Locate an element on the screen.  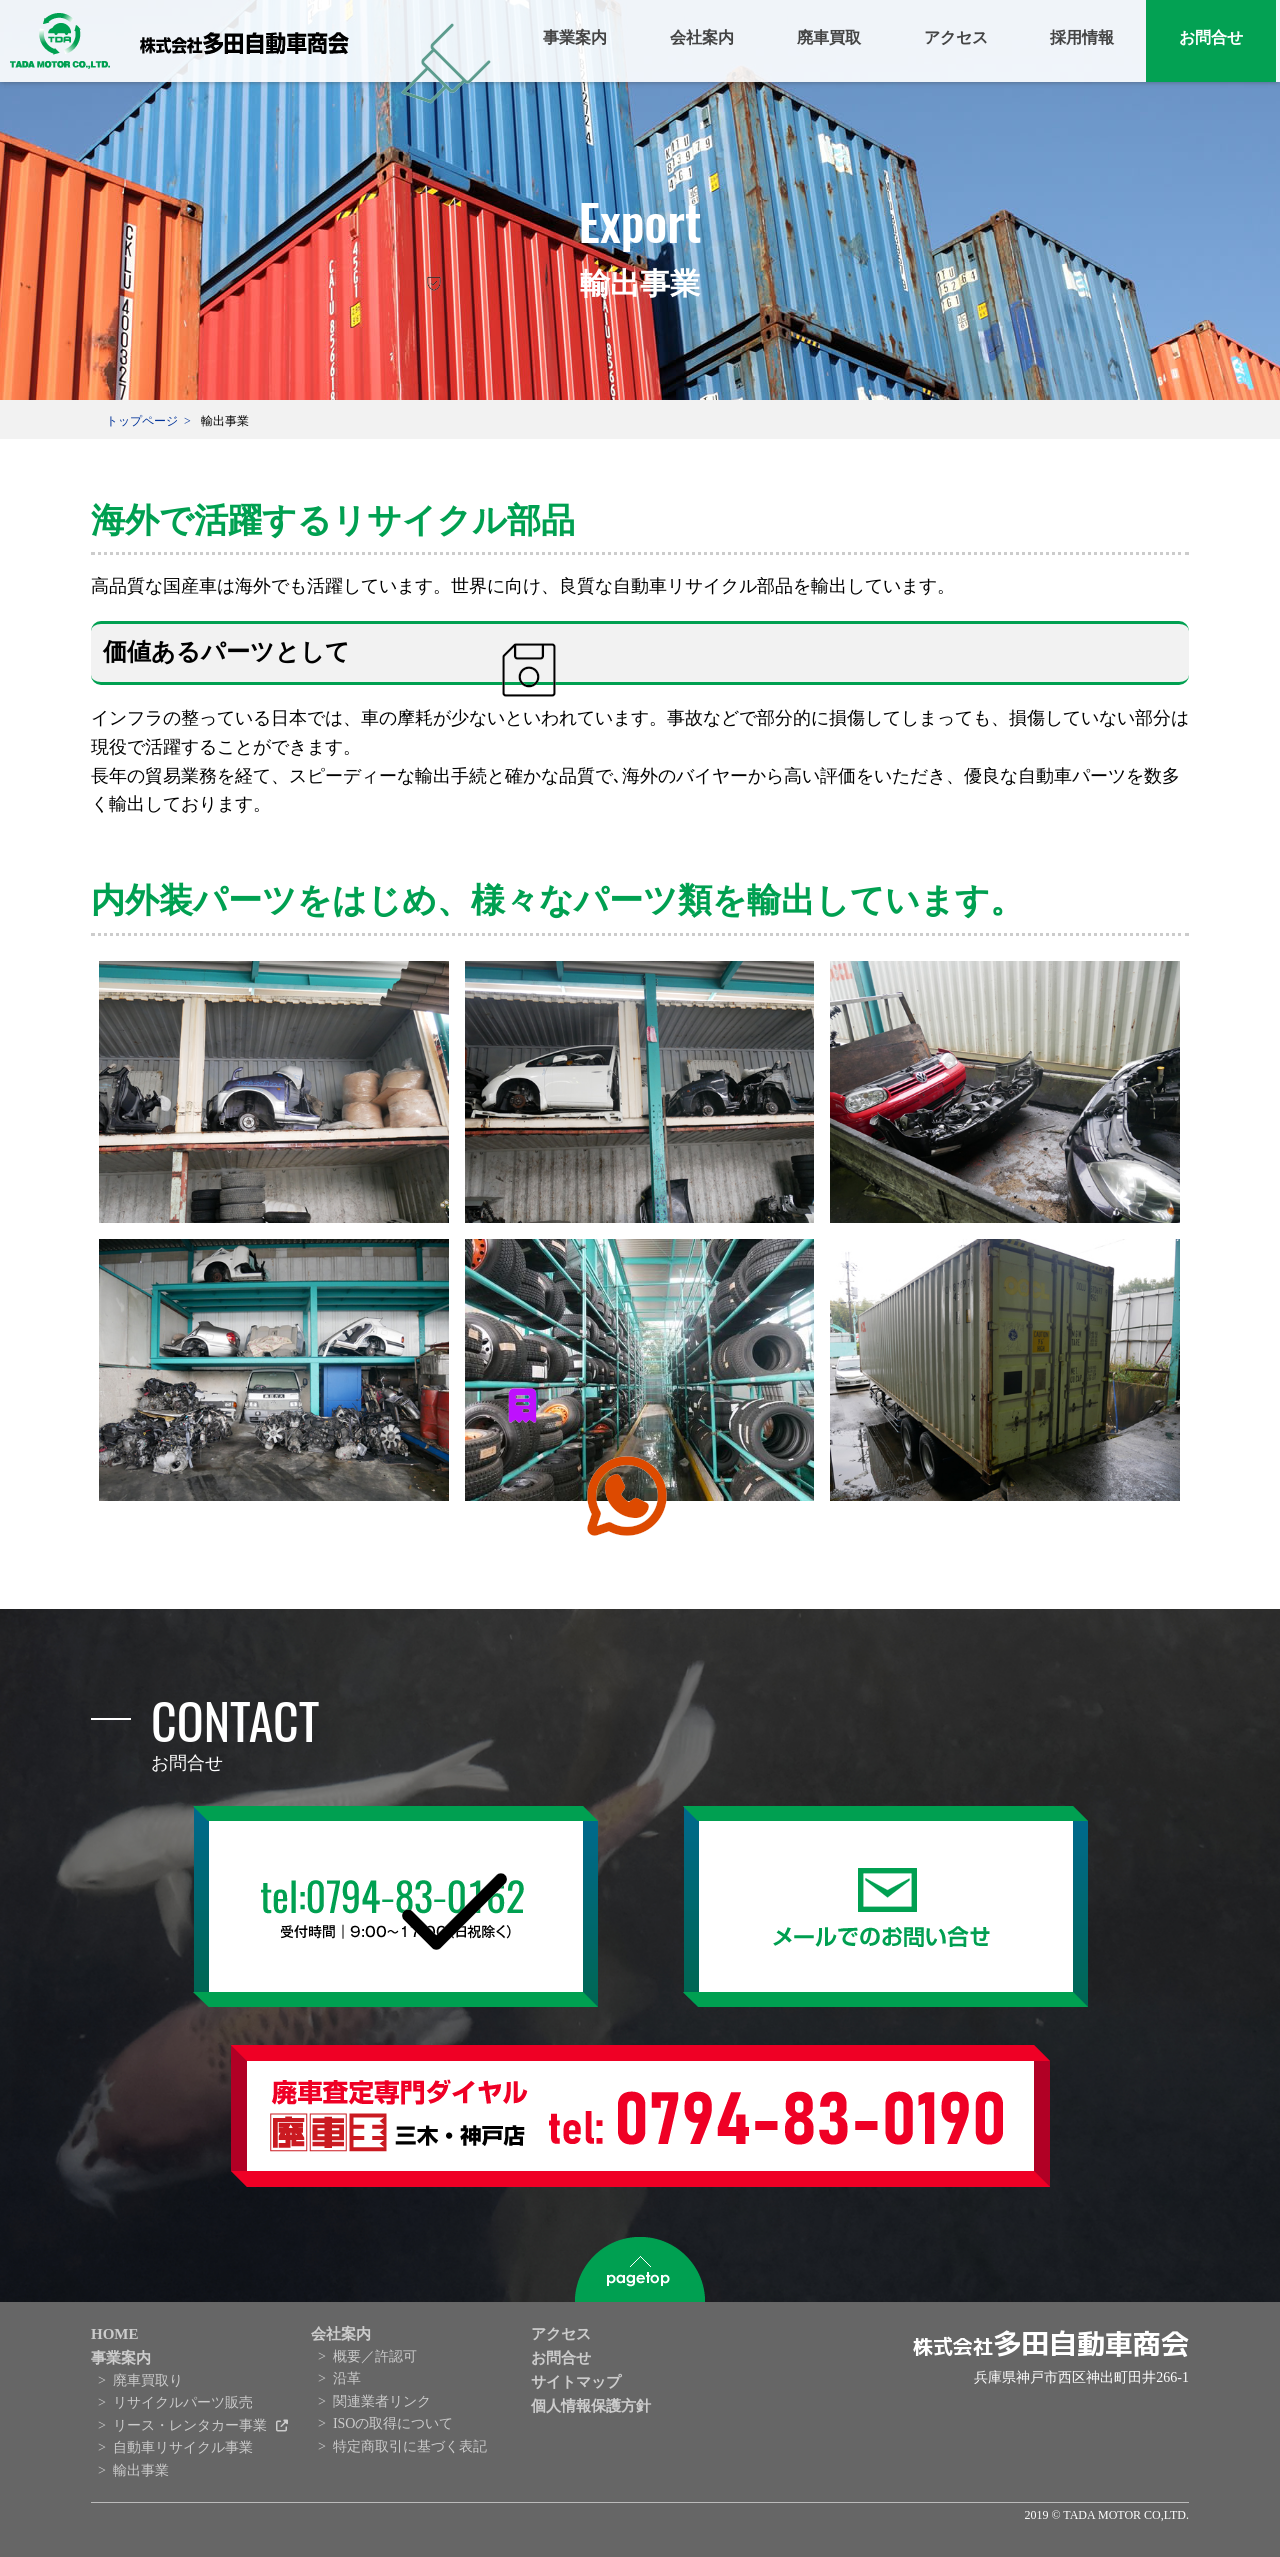
confirm or submit an action is located at coordinates (452, 1907).